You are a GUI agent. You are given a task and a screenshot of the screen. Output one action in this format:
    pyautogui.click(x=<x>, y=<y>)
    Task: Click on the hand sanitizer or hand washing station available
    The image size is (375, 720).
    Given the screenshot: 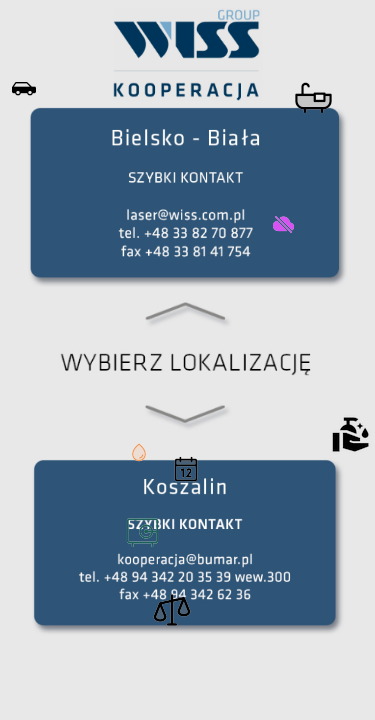 What is the action you would take?
    pyautogui.click(x=351, y=434)
    